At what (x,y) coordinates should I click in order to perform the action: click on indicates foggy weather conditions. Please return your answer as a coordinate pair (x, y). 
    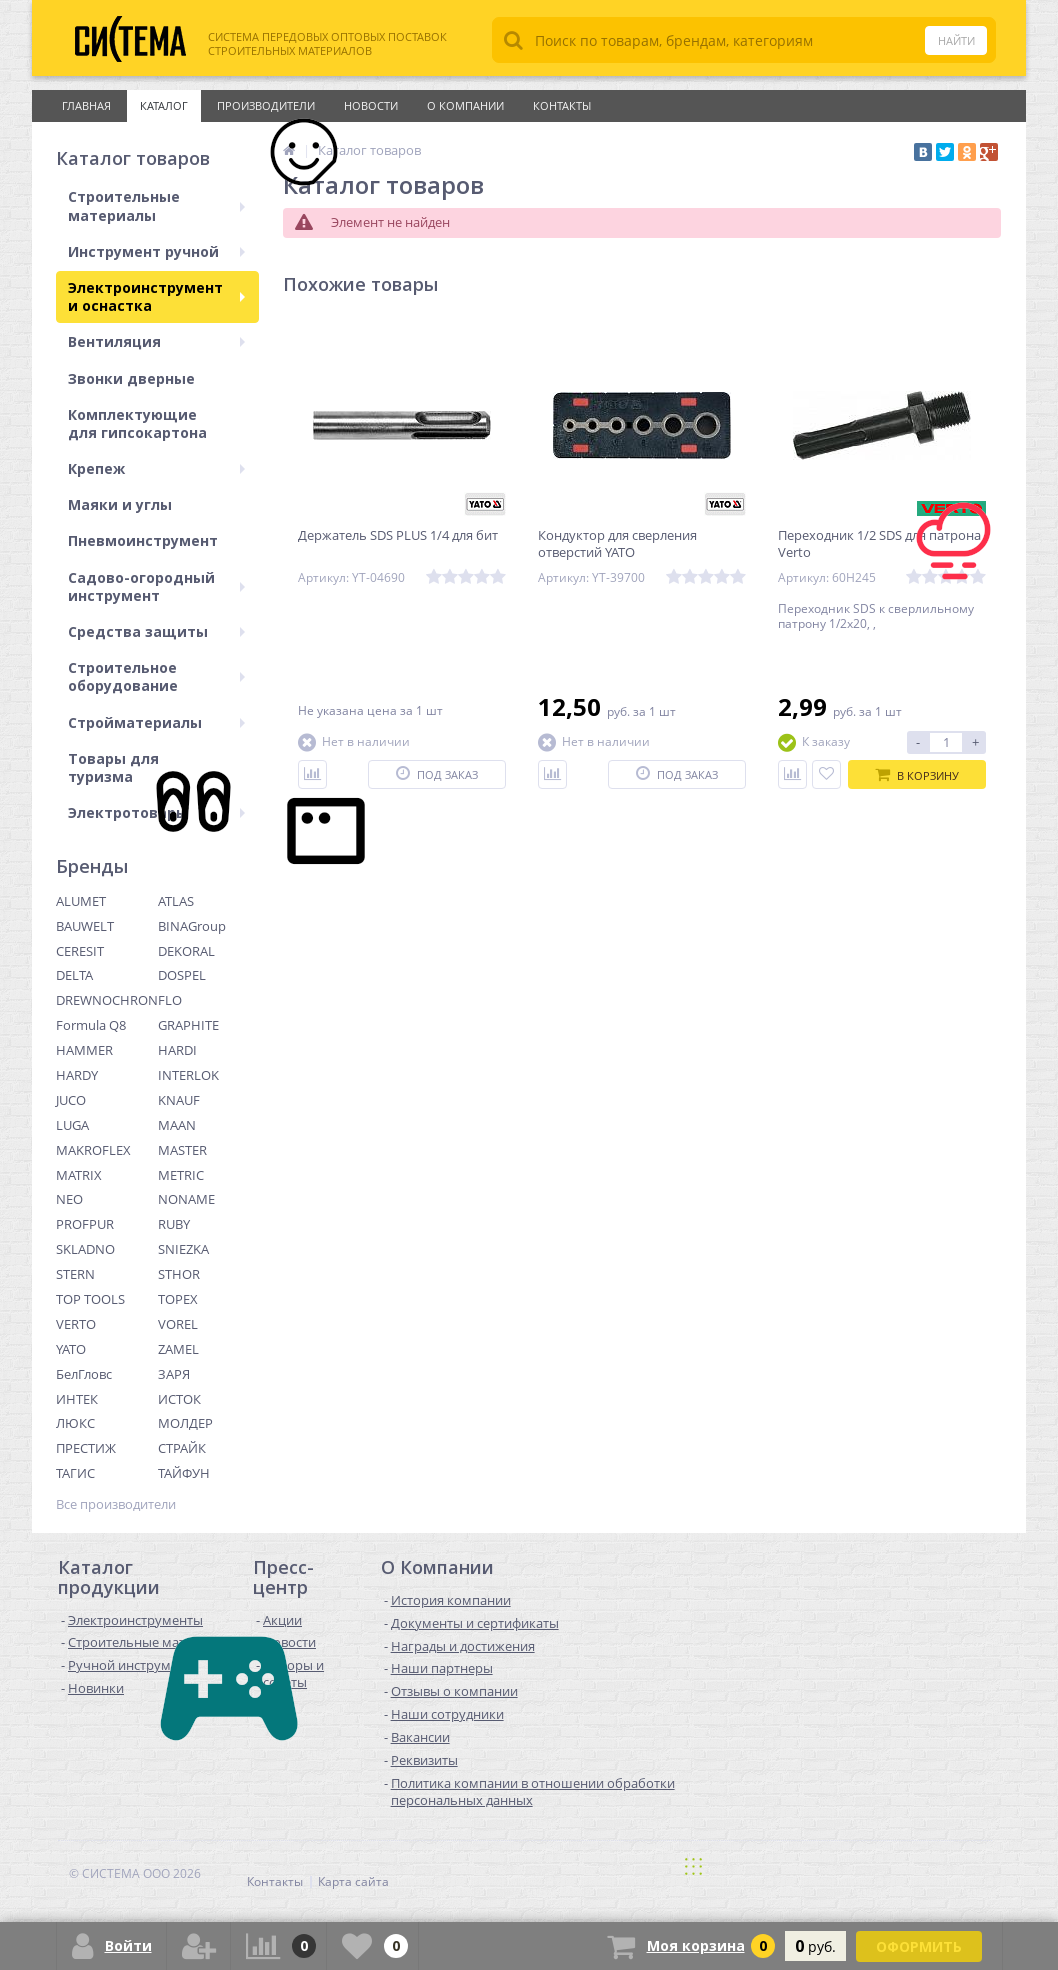
    Looking at the image, I should click on (953, 539).